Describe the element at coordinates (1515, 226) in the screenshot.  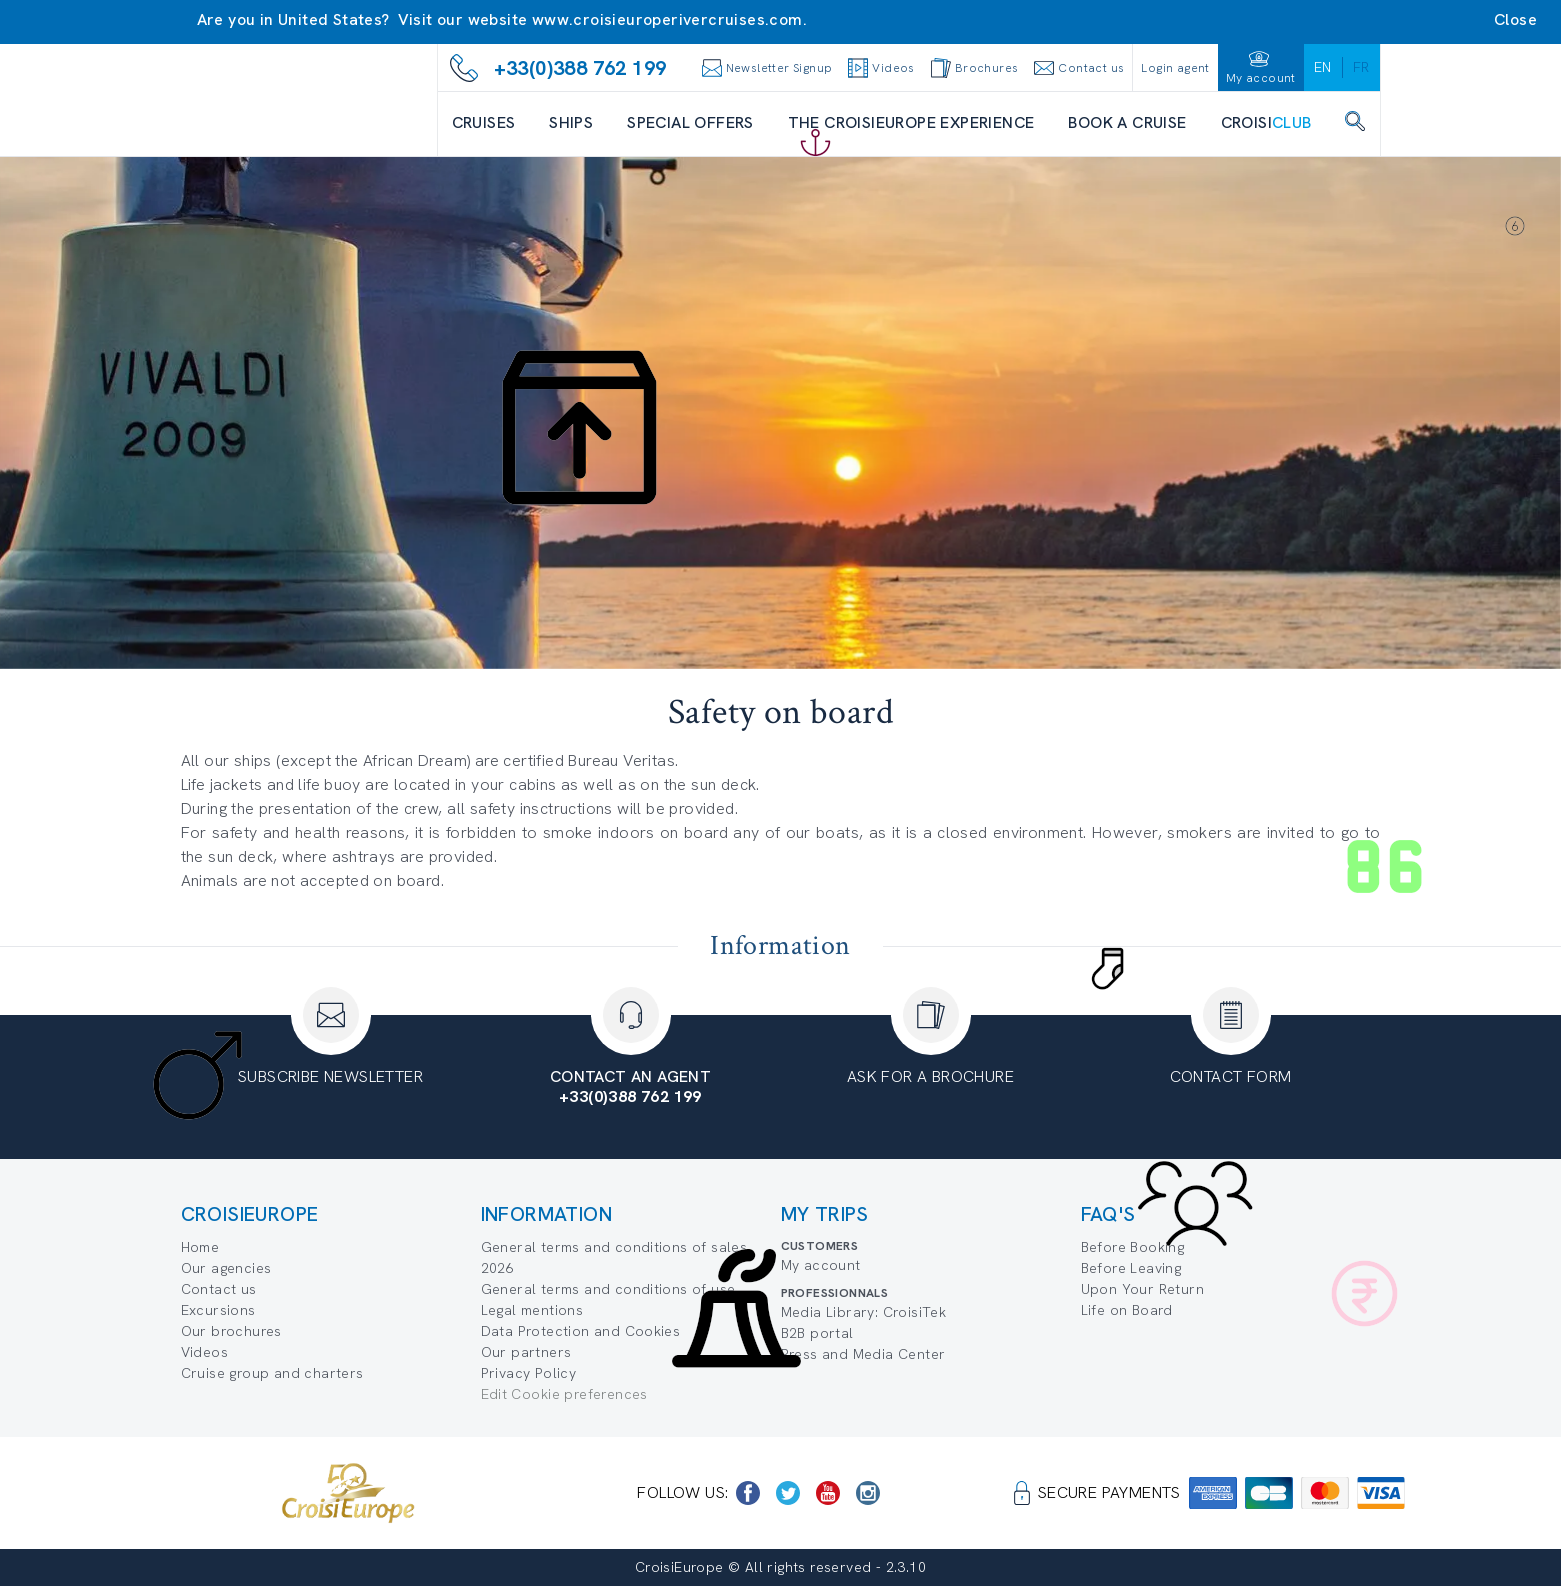
I see `indicates step 6 in a multi-step process` at that location.